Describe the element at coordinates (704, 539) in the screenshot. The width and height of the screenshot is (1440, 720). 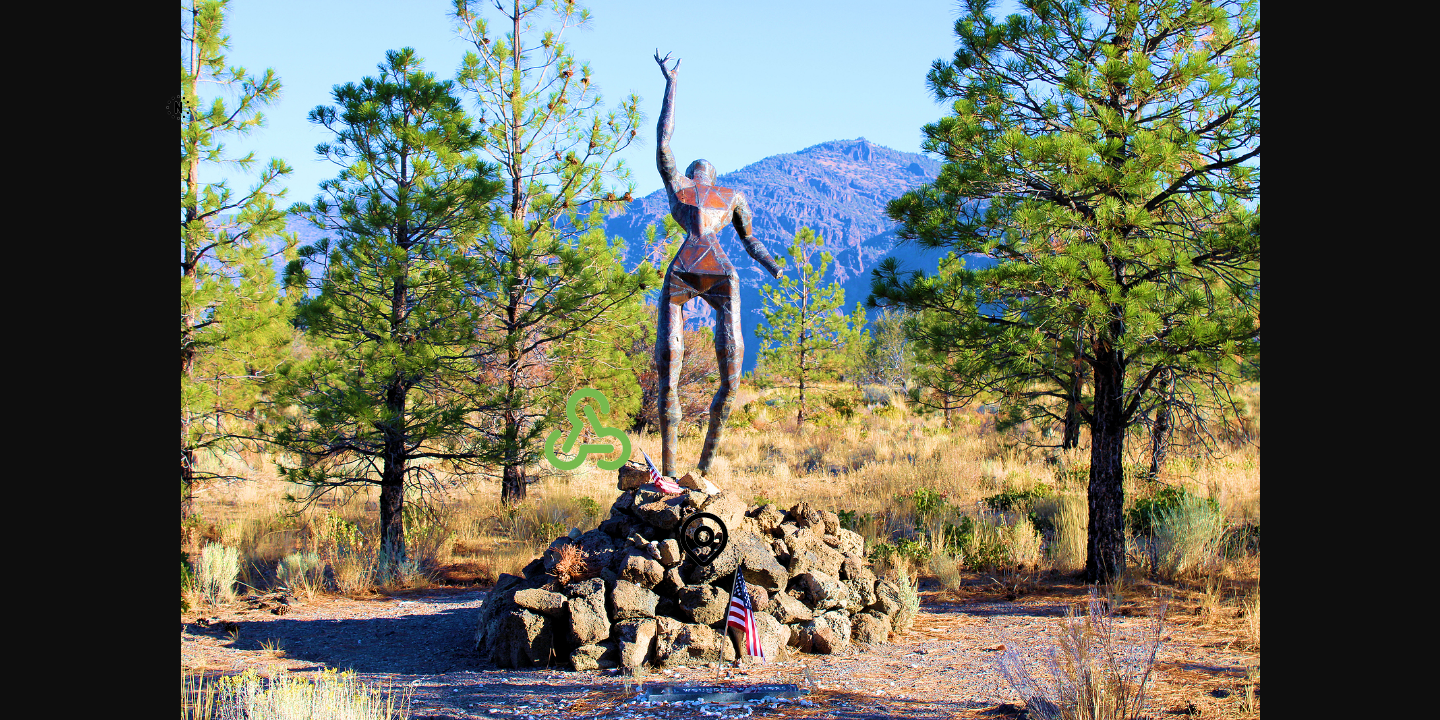
I see `view or set a location on the map` at that location.